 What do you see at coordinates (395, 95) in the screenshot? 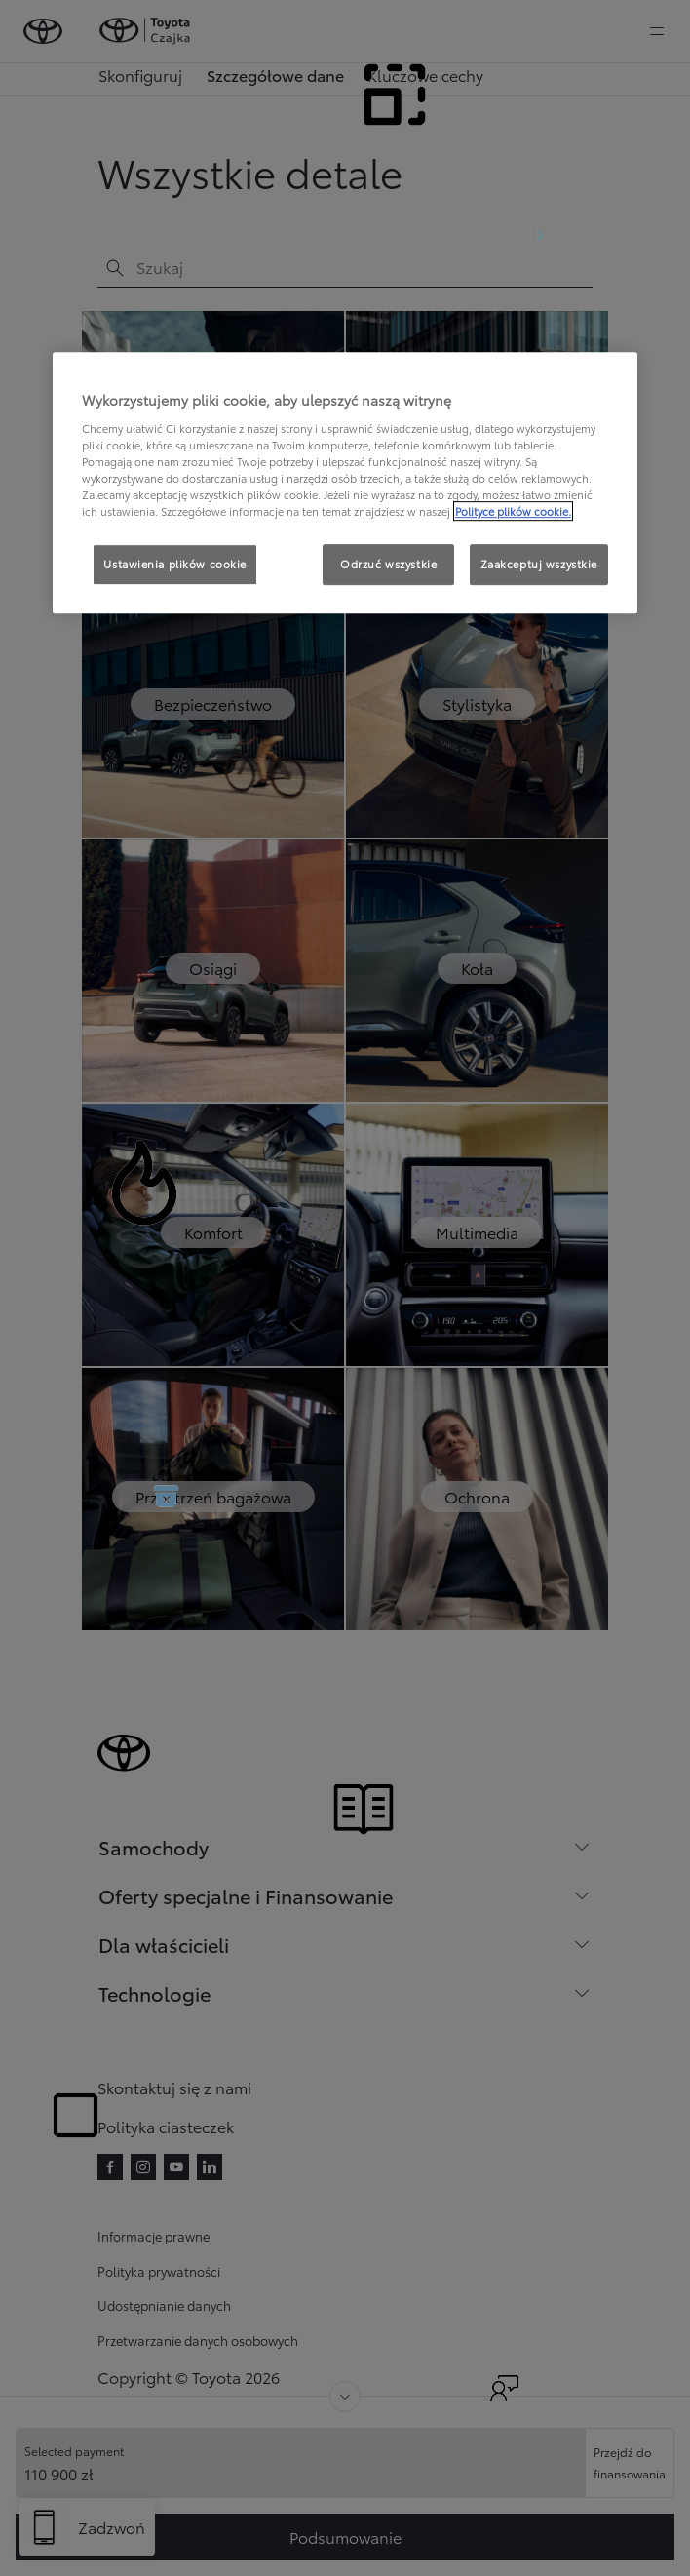
I see `resize an element or window` at bounding box center [395, 95].